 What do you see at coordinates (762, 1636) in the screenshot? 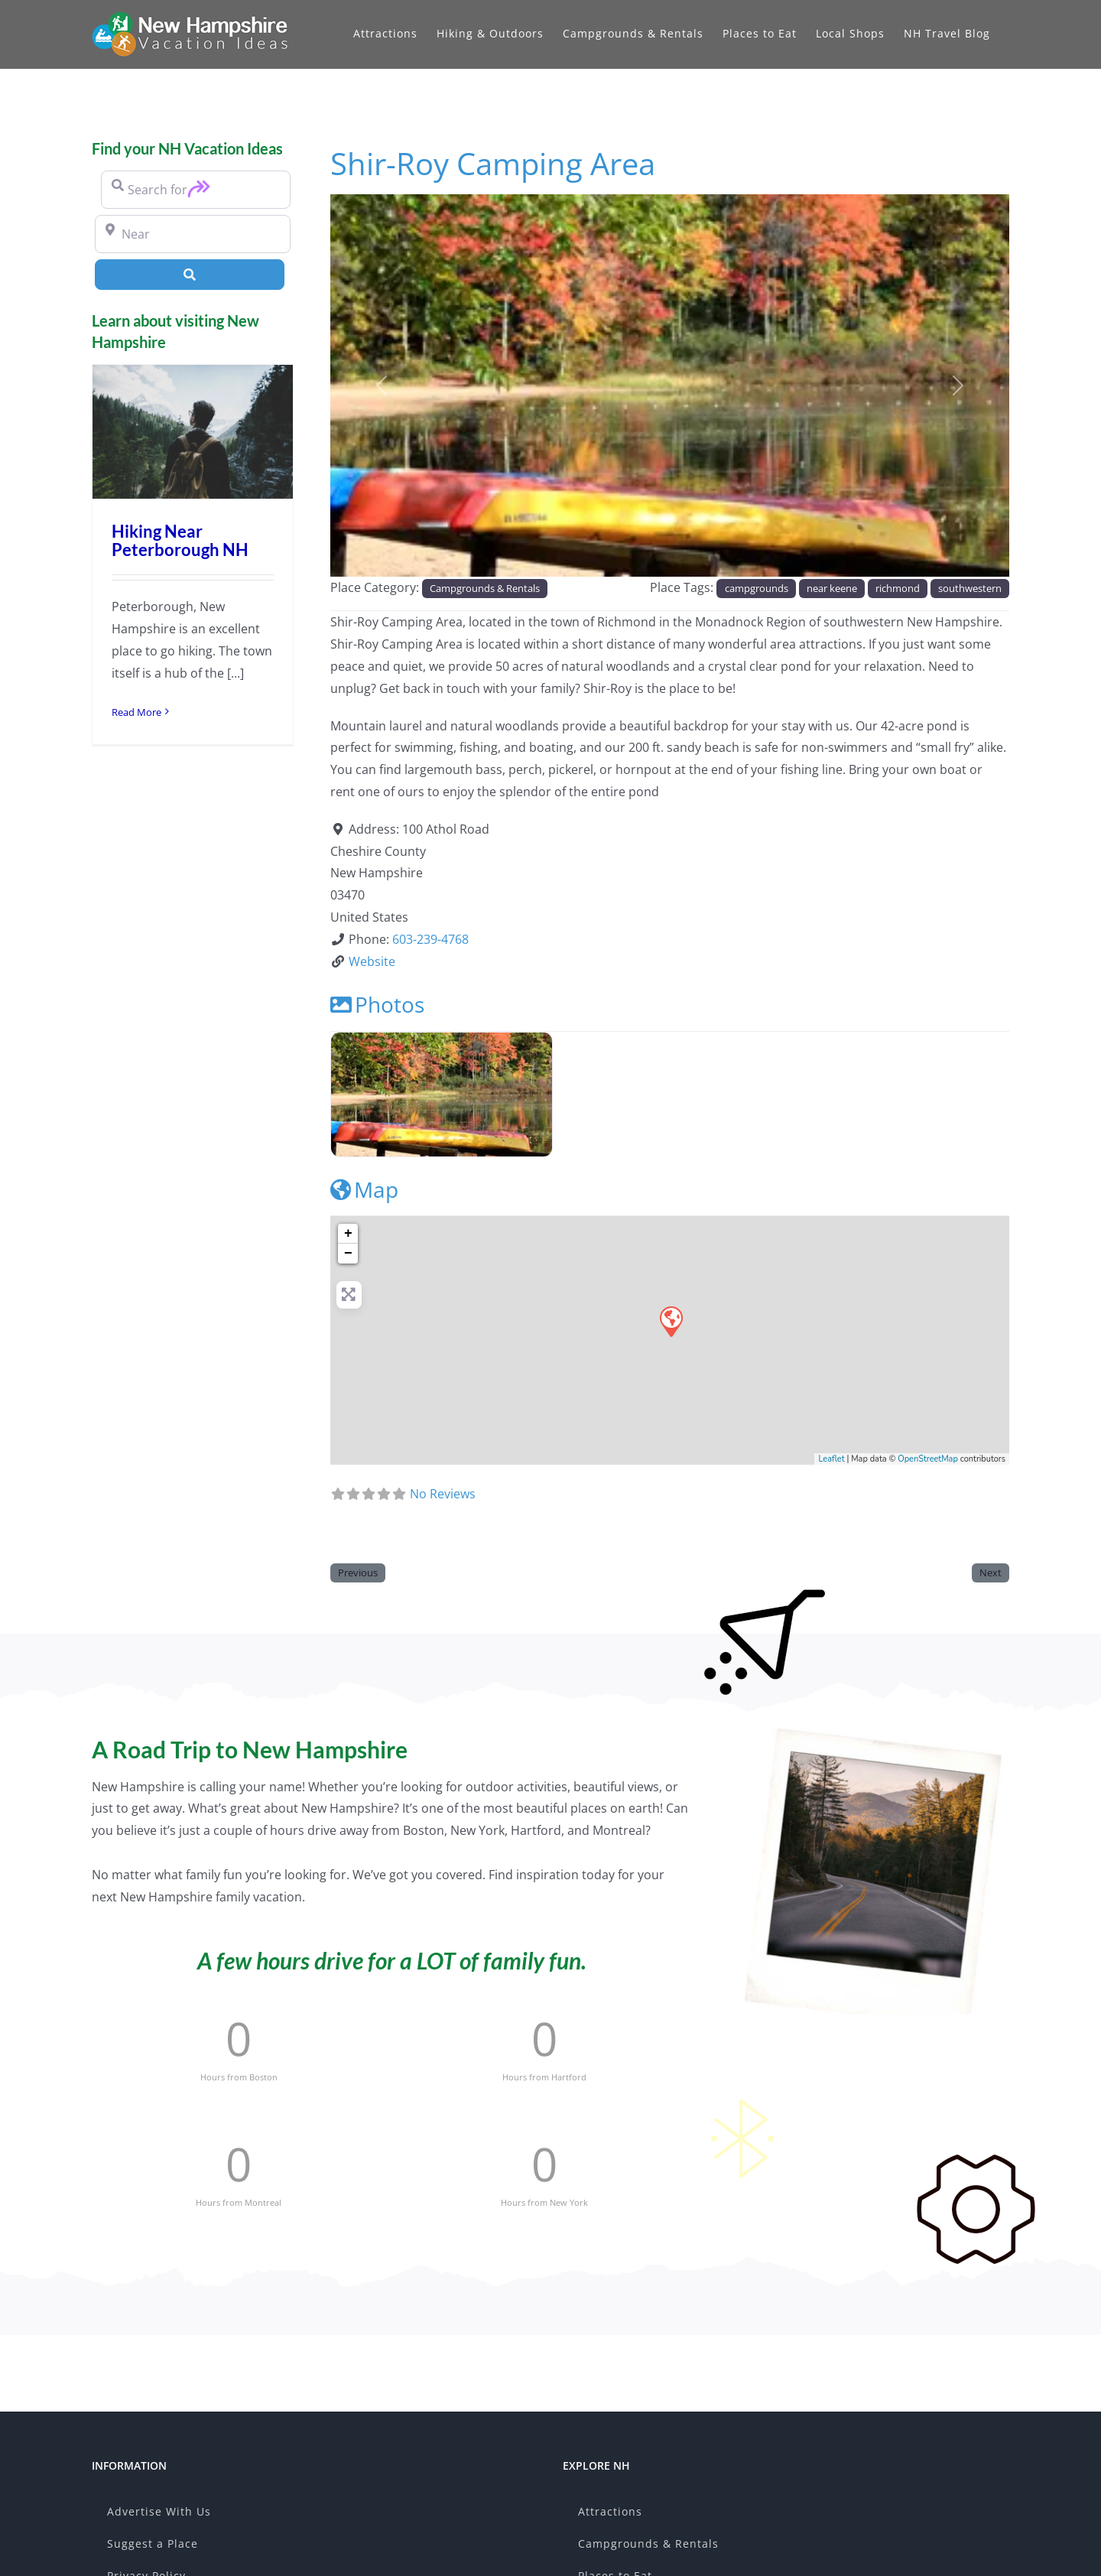
I see `access bathroom or shower facilities` at bounding box center [762, 1636].